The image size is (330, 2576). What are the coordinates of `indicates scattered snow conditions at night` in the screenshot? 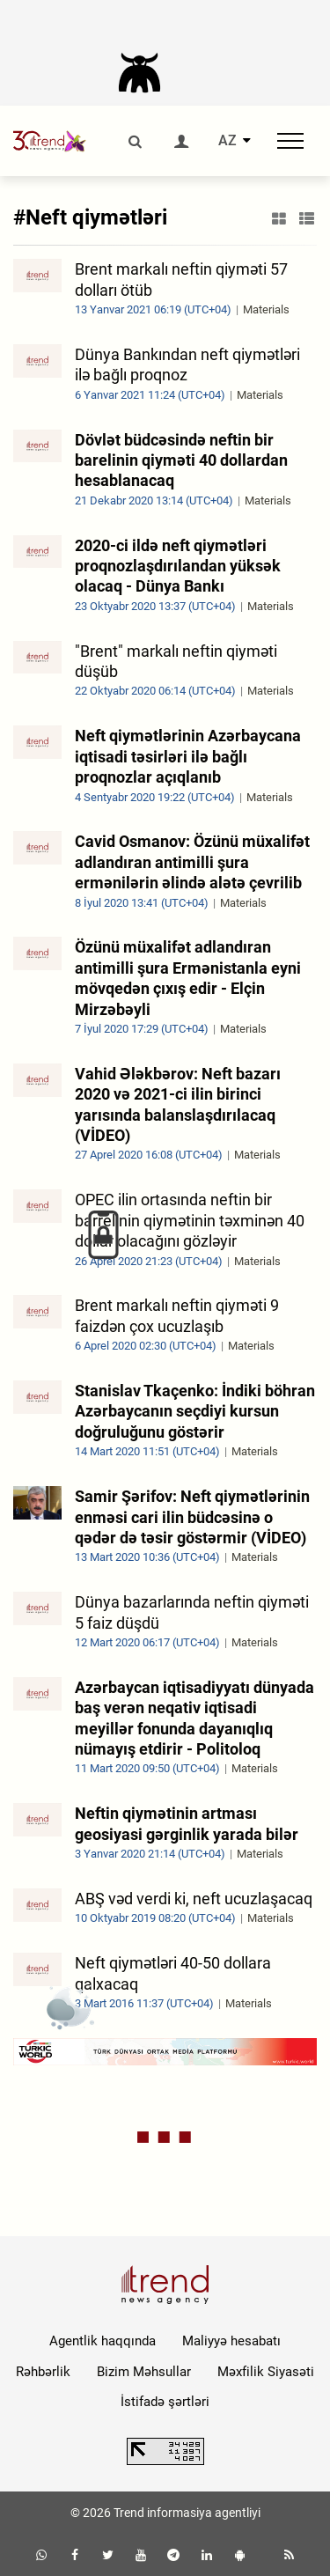 It's located at (70, 2007).